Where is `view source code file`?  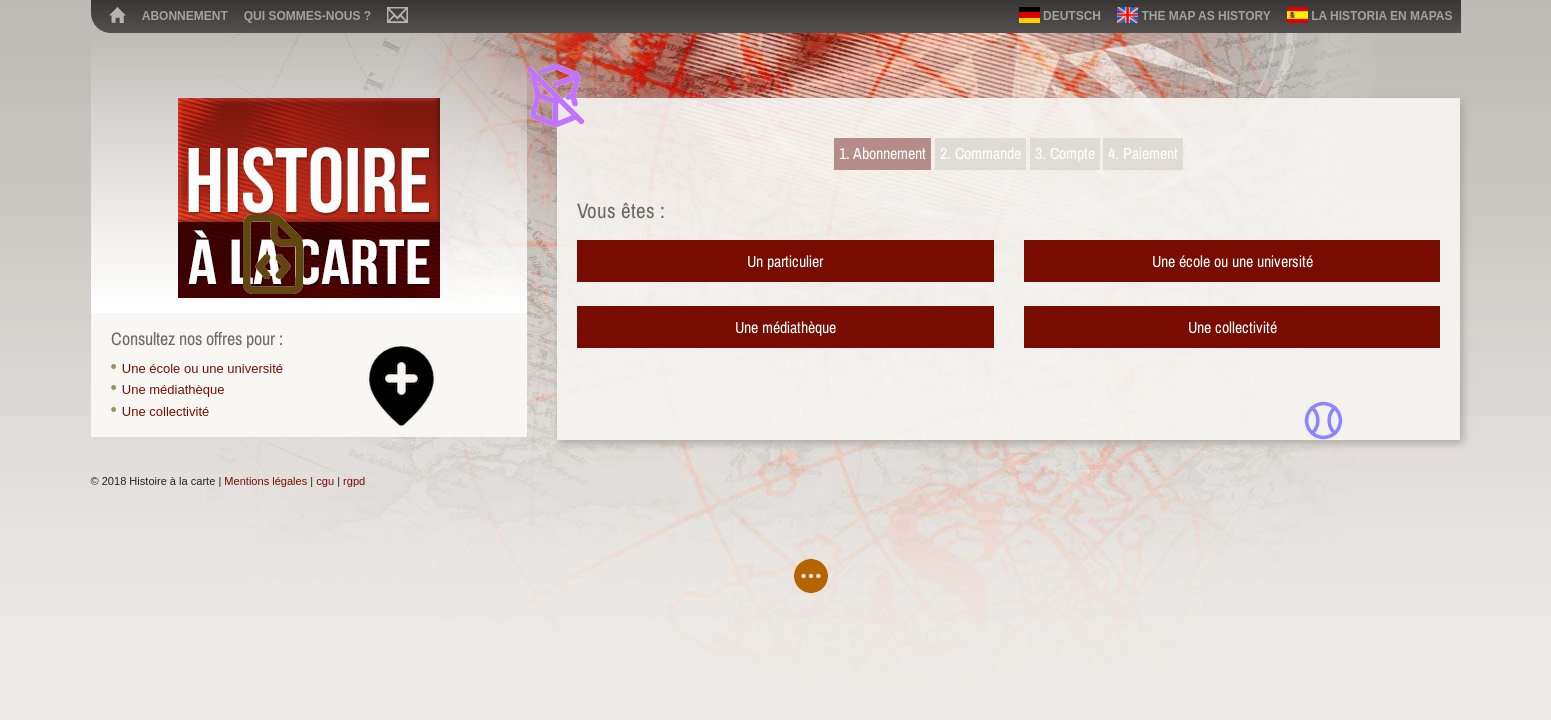 view source code file is located at coordinates (273, 254).